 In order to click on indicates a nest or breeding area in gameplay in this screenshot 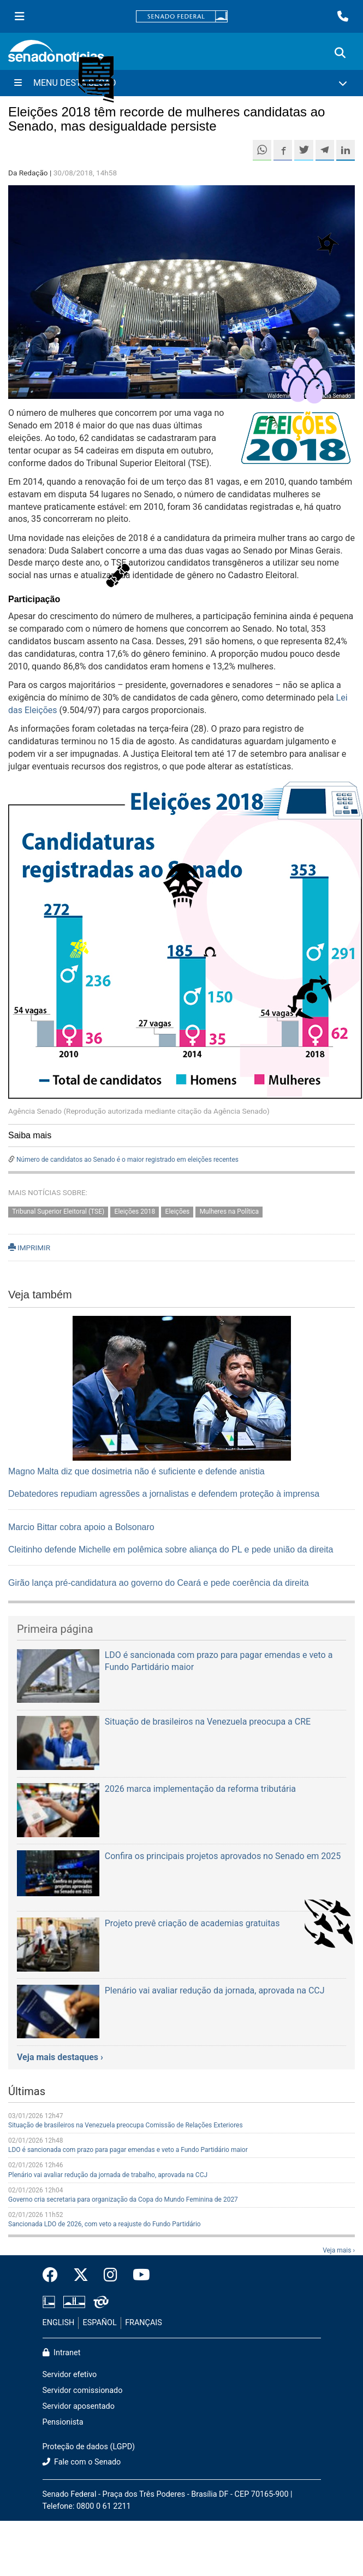, I will do `click(306, 380)`.